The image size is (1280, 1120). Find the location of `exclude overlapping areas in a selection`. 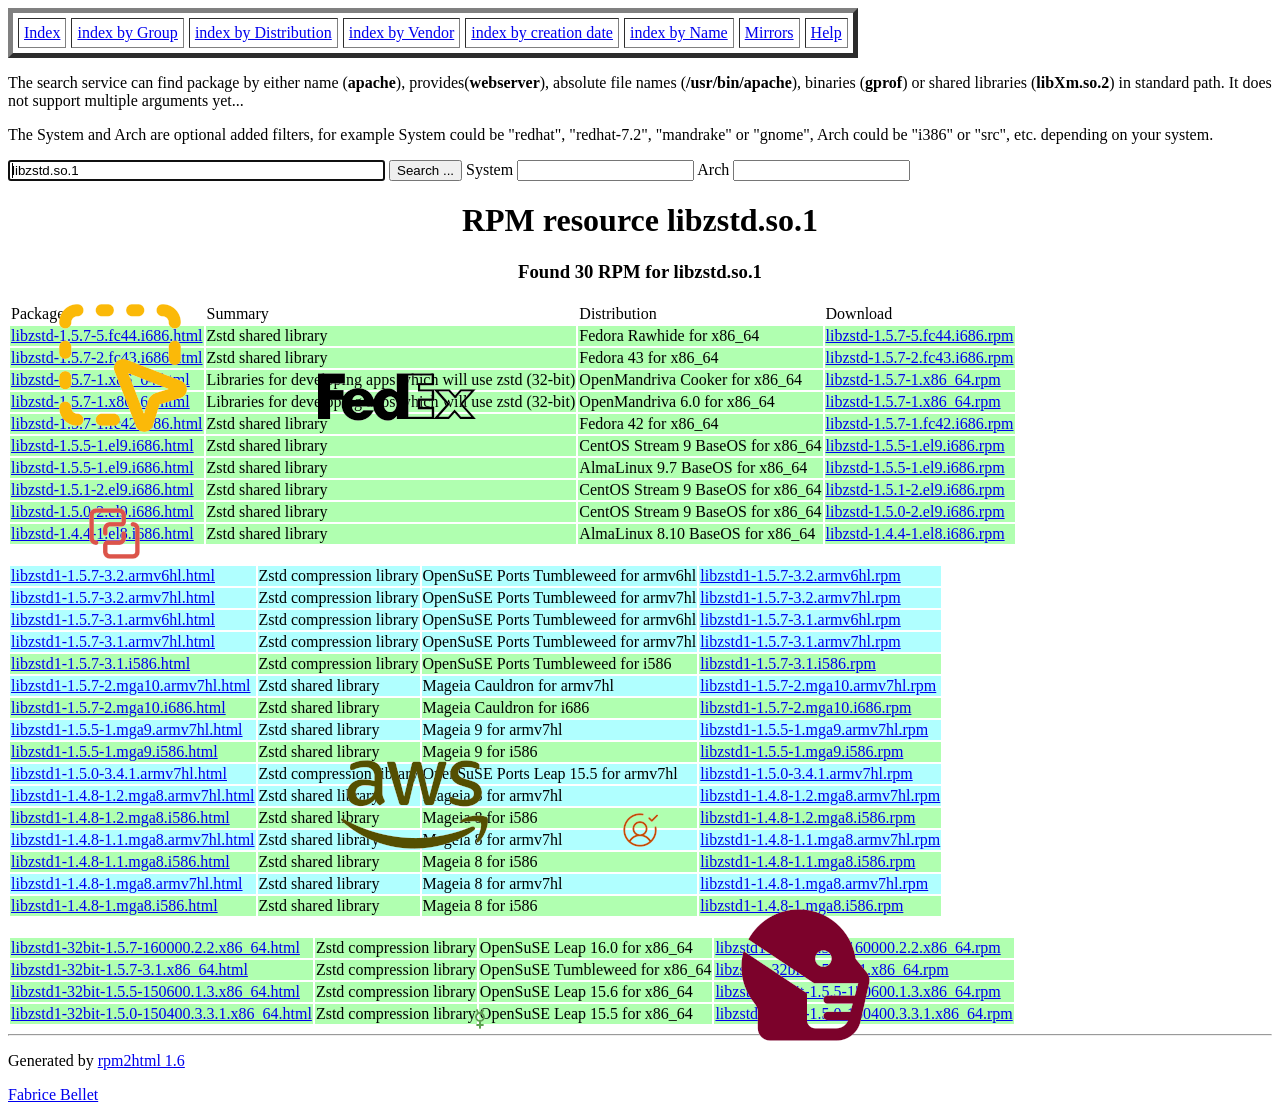

exclude overlapping areas in a selection is located at coordinates (114, 533).